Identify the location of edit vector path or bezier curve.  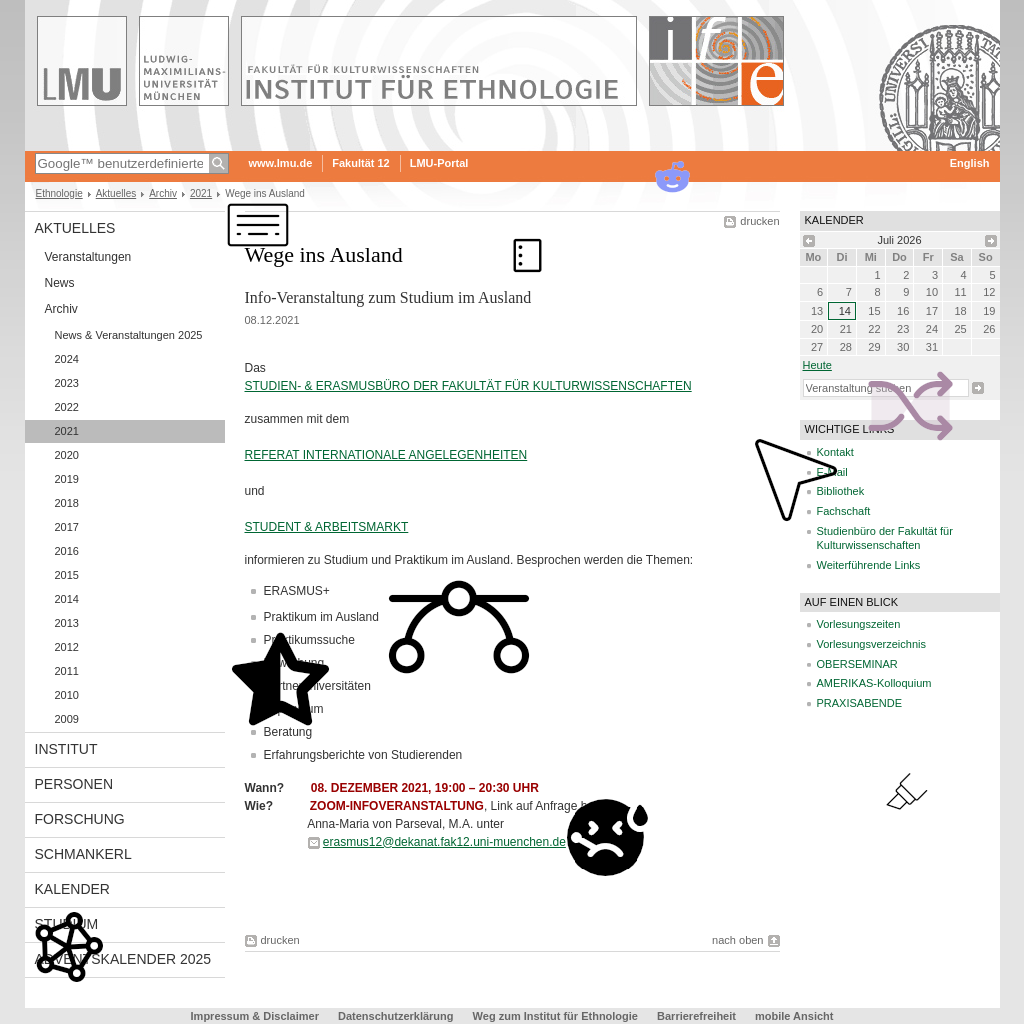
(459, 627).